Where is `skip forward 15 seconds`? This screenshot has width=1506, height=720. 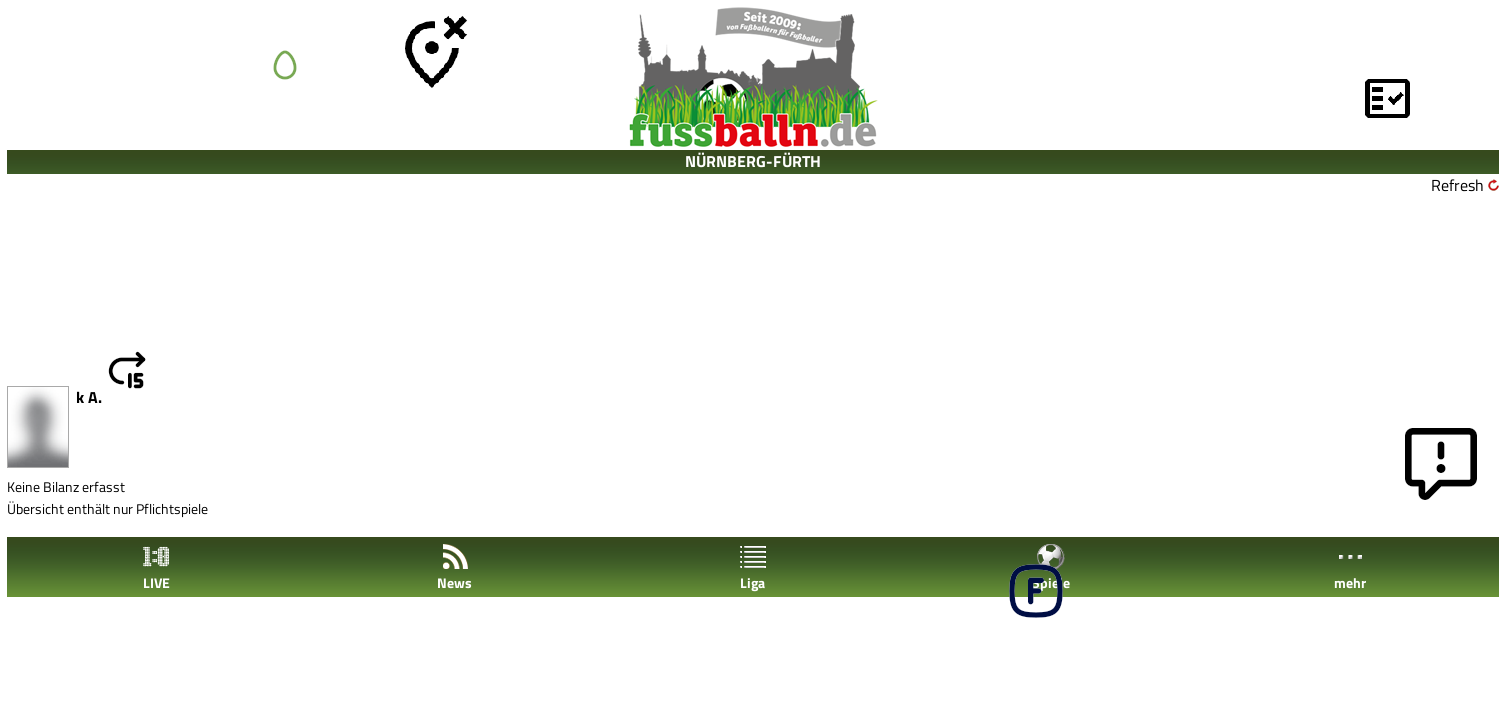 skip forward 15 seconds is located at coordinates (128, 371).